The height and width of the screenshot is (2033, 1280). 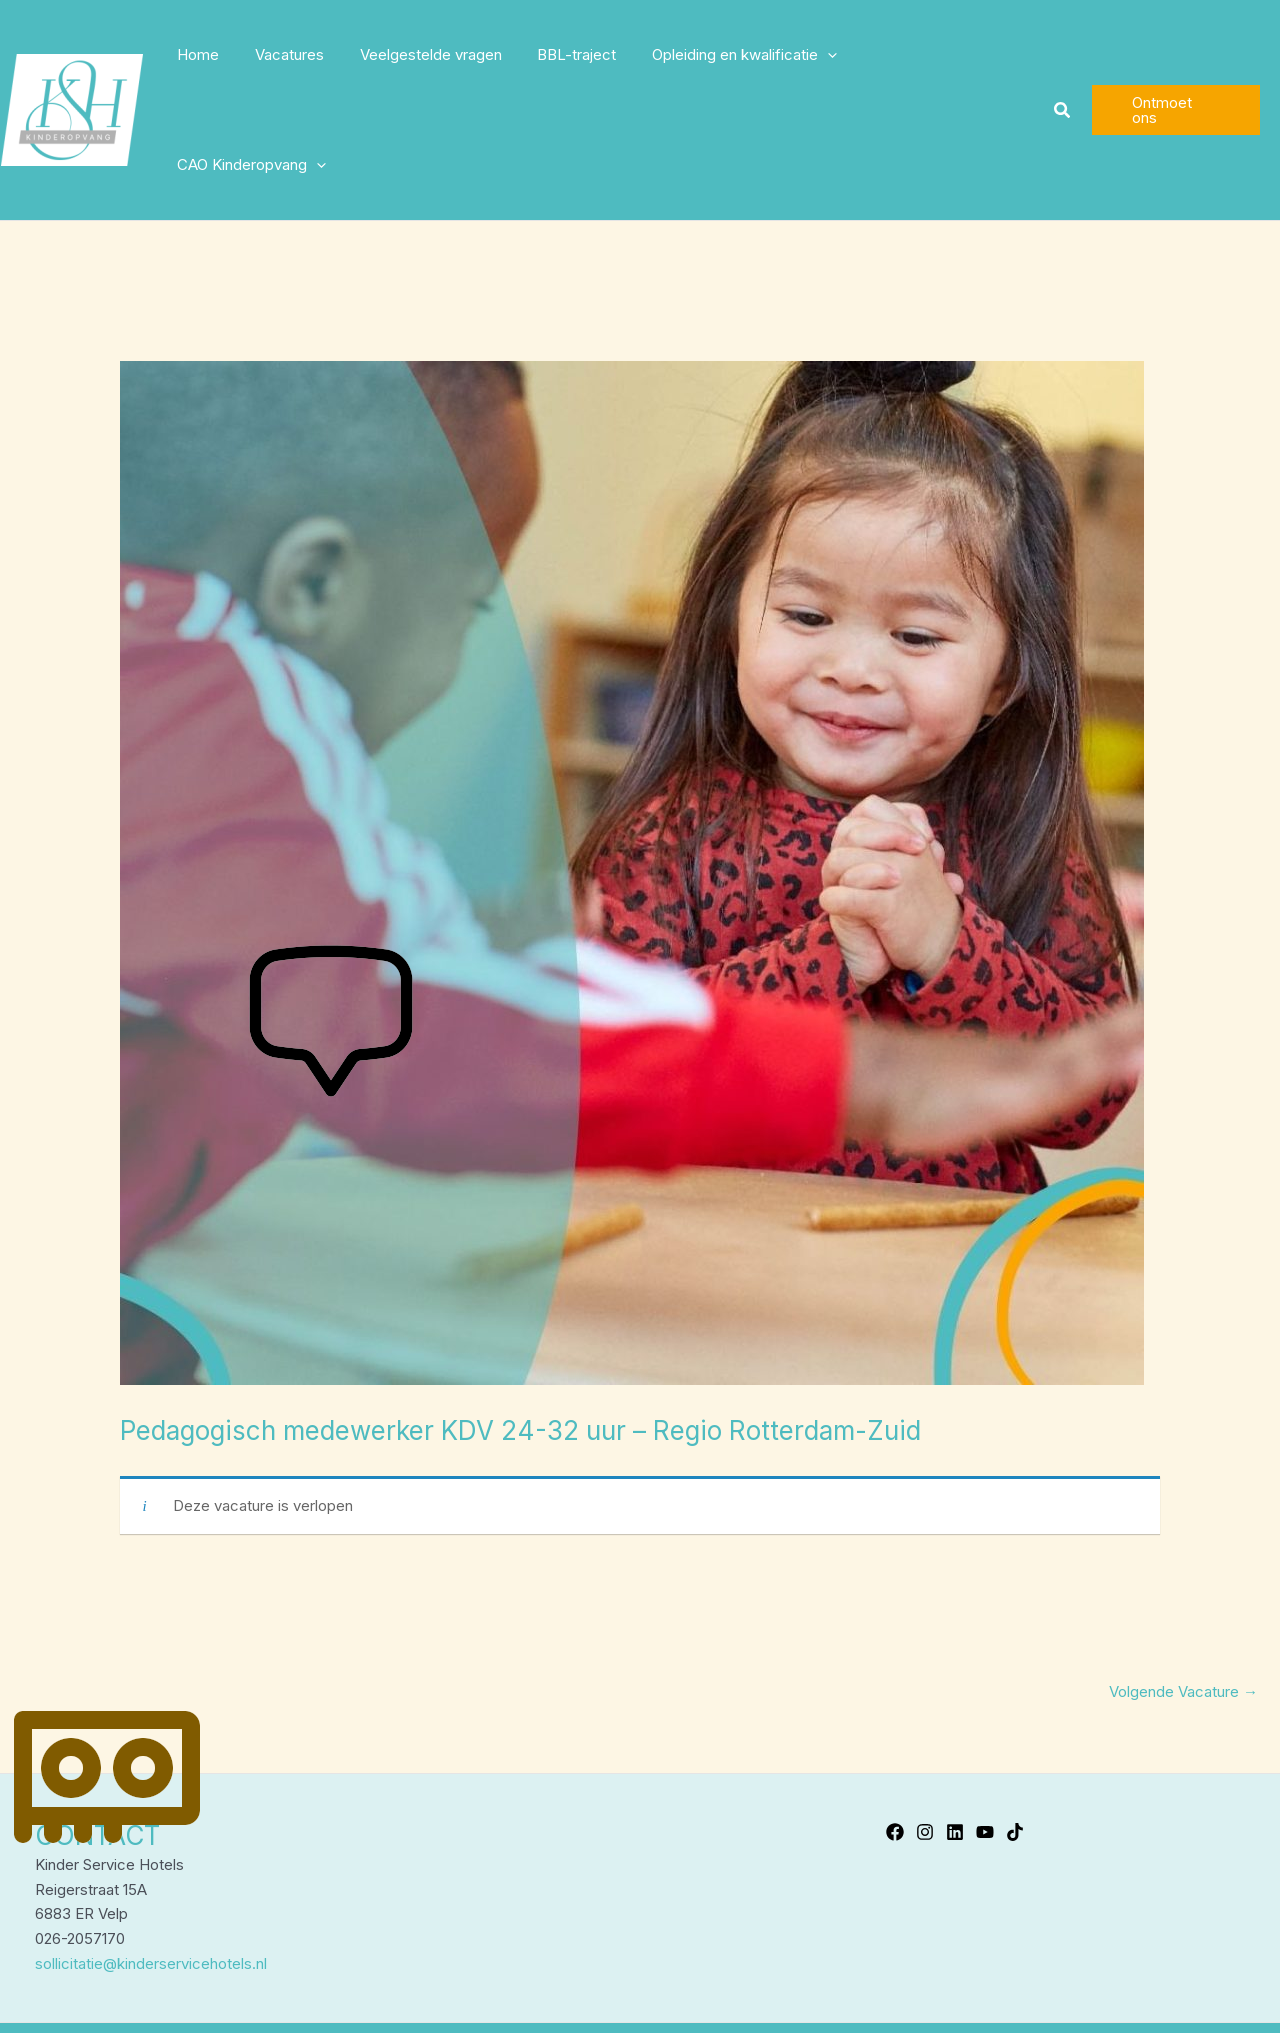 I want to click on view graphics card information, so click(x=107, y=1774).